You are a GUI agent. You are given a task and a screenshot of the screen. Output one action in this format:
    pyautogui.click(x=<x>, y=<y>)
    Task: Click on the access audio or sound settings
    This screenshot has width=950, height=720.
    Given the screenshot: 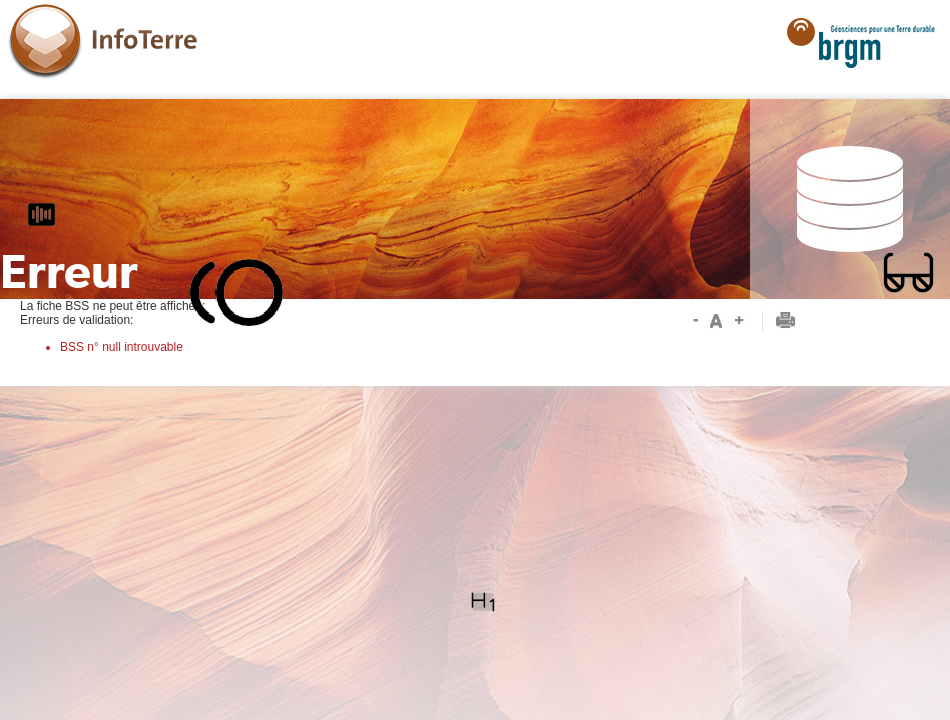 What is the action you would take?
    pyautogui.click(x=41, y=214)
    